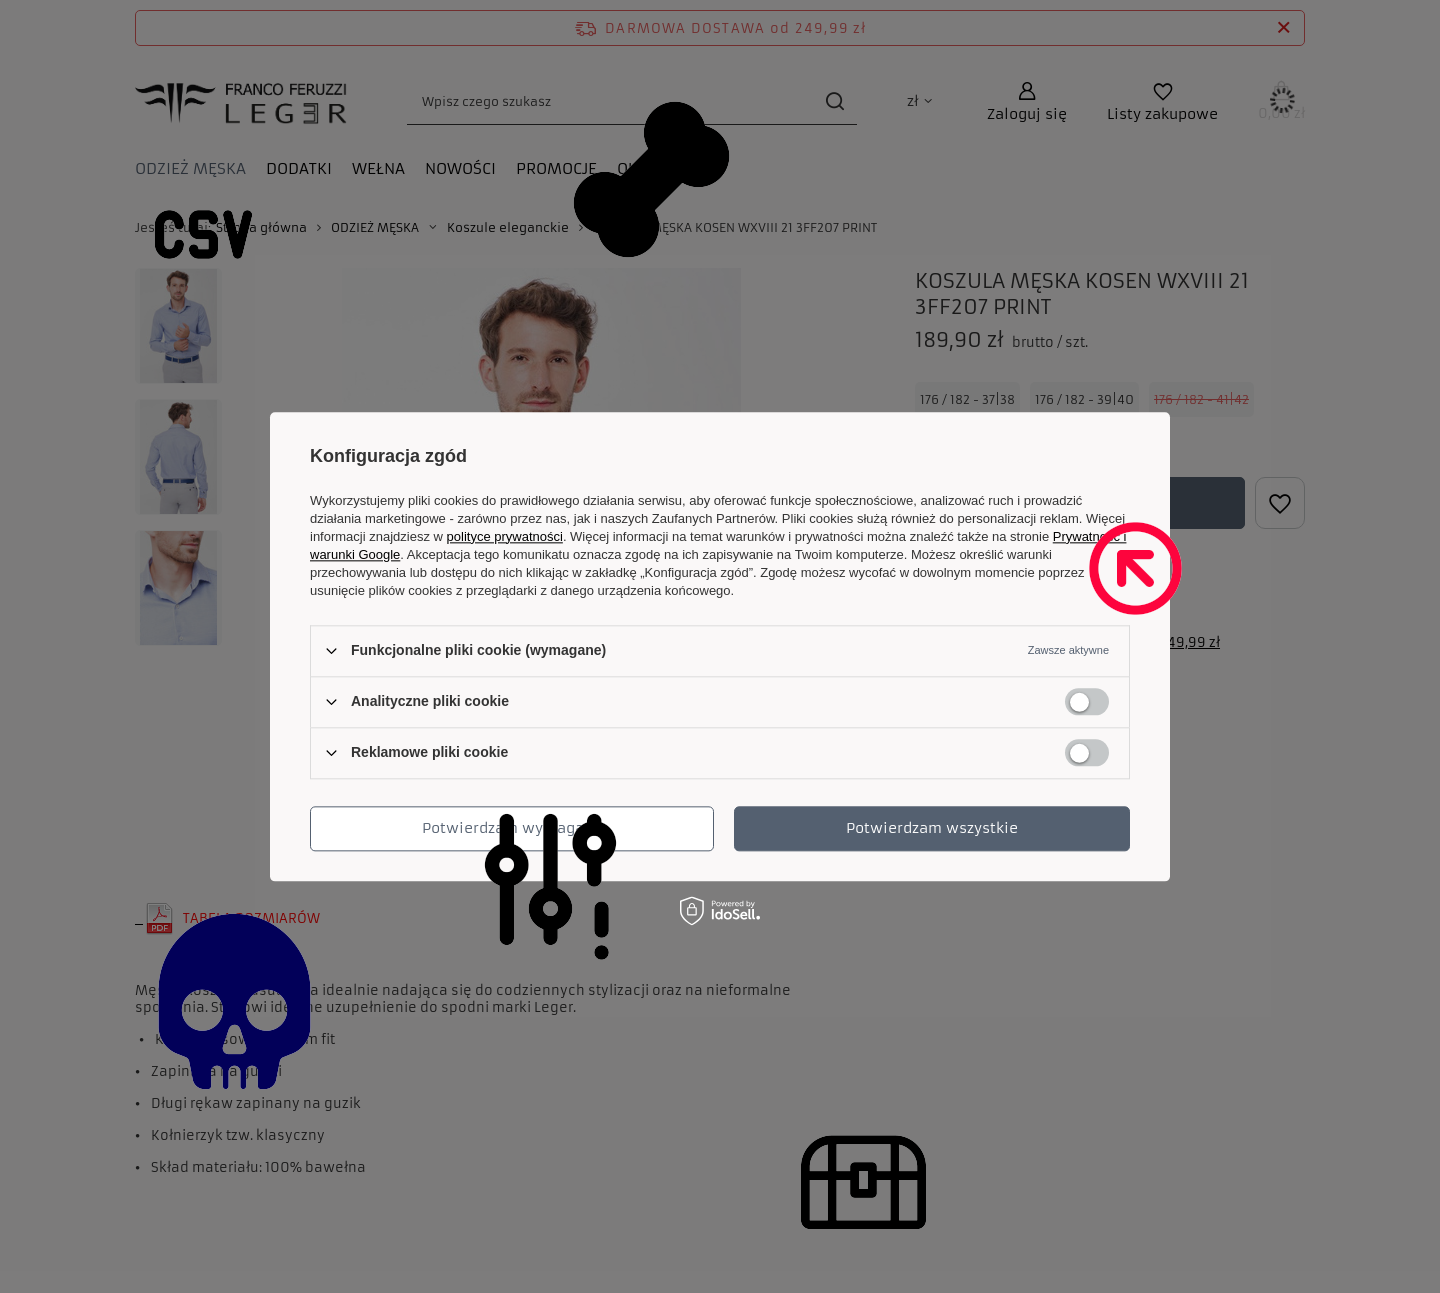 This screenshot has width=1440, height=1293. What do you see at coordinates (203, 234) in the screenshot?
I see `export data as a CSV file` at bounding box center [203, 234].